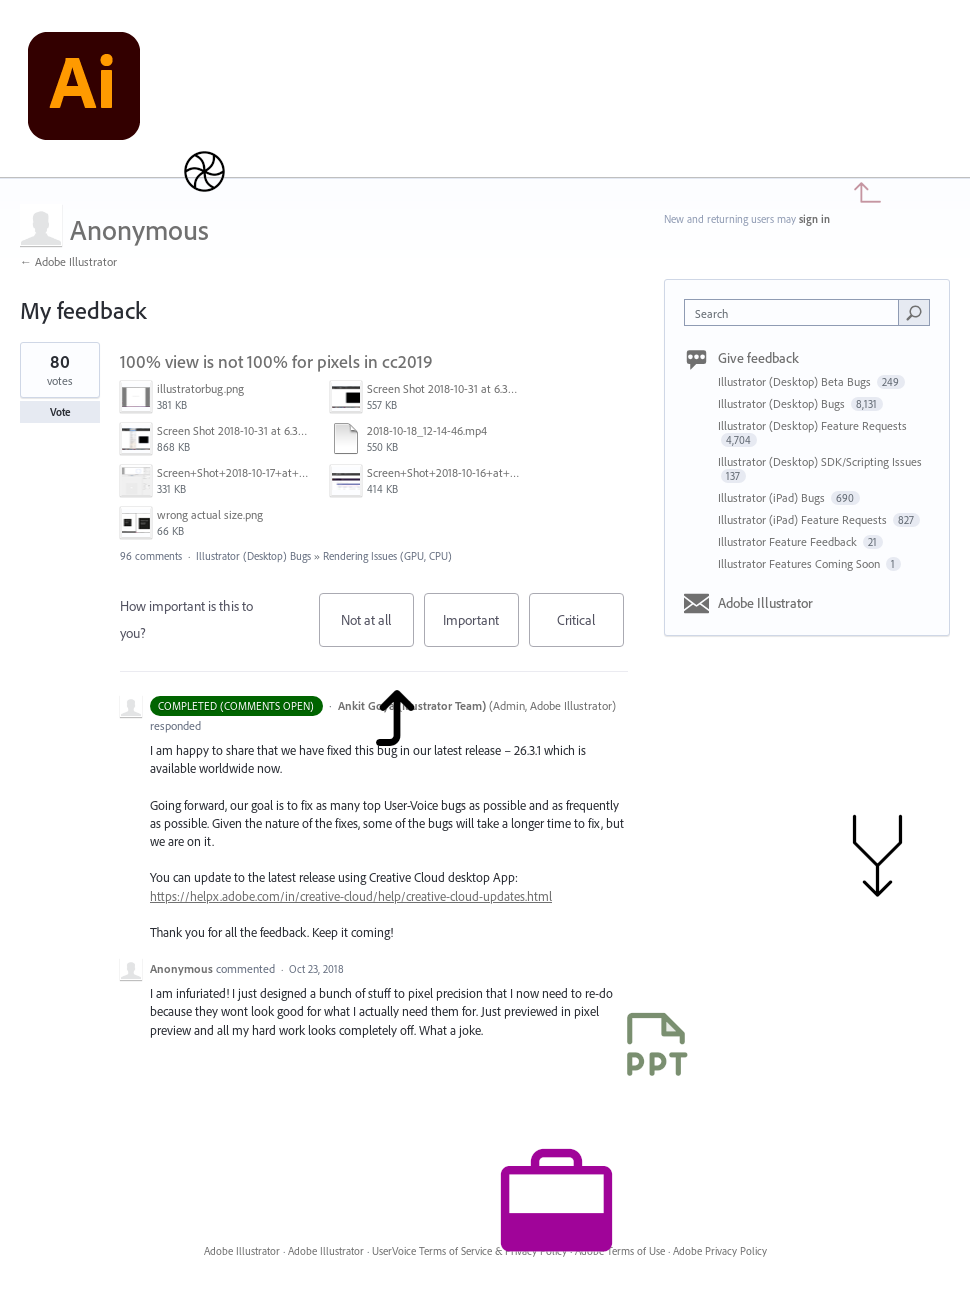 The width and height of the screenshot is (970, 1295). I want to click on merge branches or items together, so click(877, 852).